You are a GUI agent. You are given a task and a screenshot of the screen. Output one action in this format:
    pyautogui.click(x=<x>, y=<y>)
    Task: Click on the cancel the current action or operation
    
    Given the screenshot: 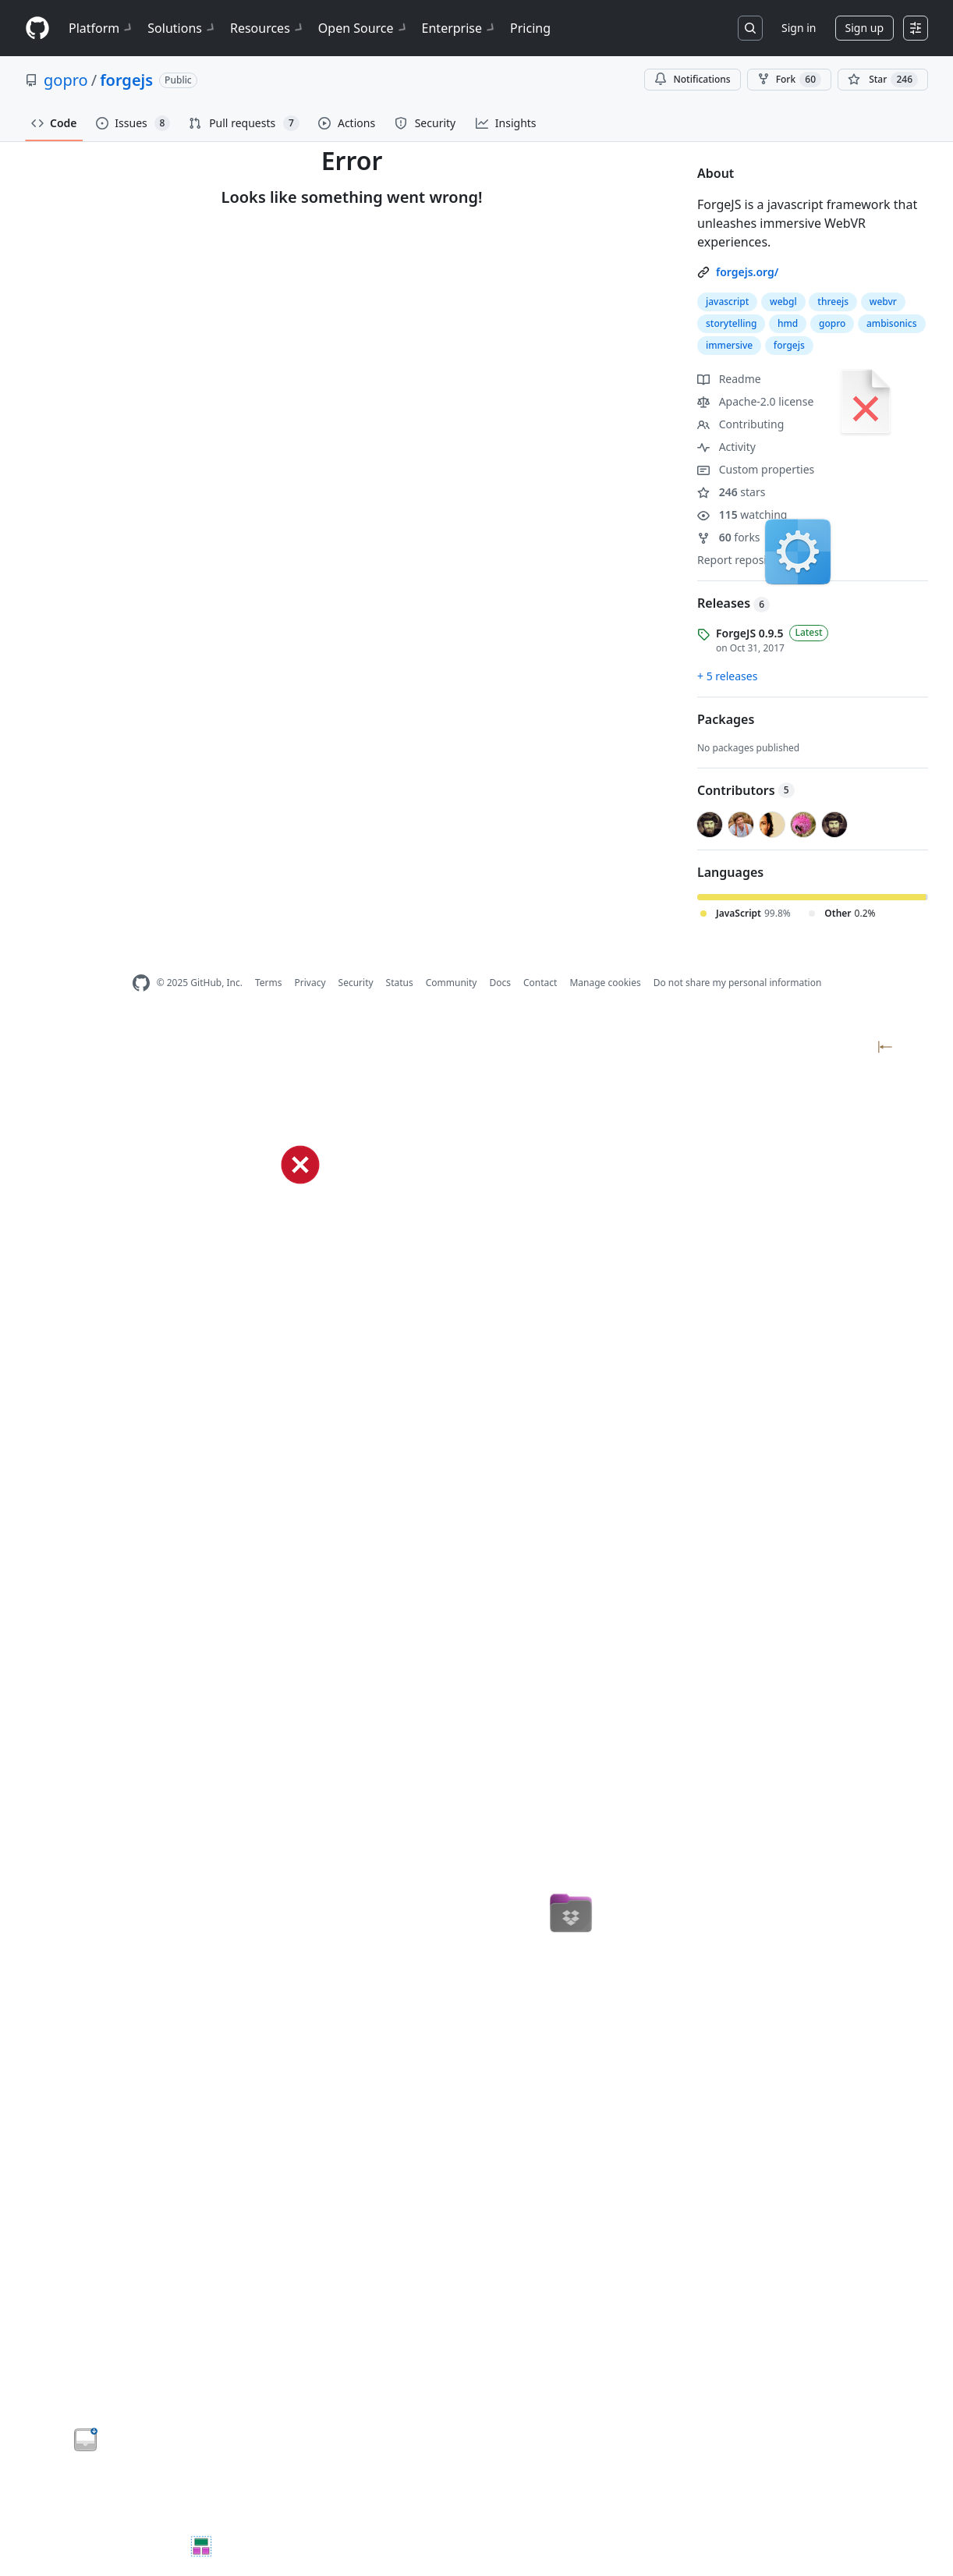 What is the action you would take?
    pyautogui.click(x=300, y=1165)
    